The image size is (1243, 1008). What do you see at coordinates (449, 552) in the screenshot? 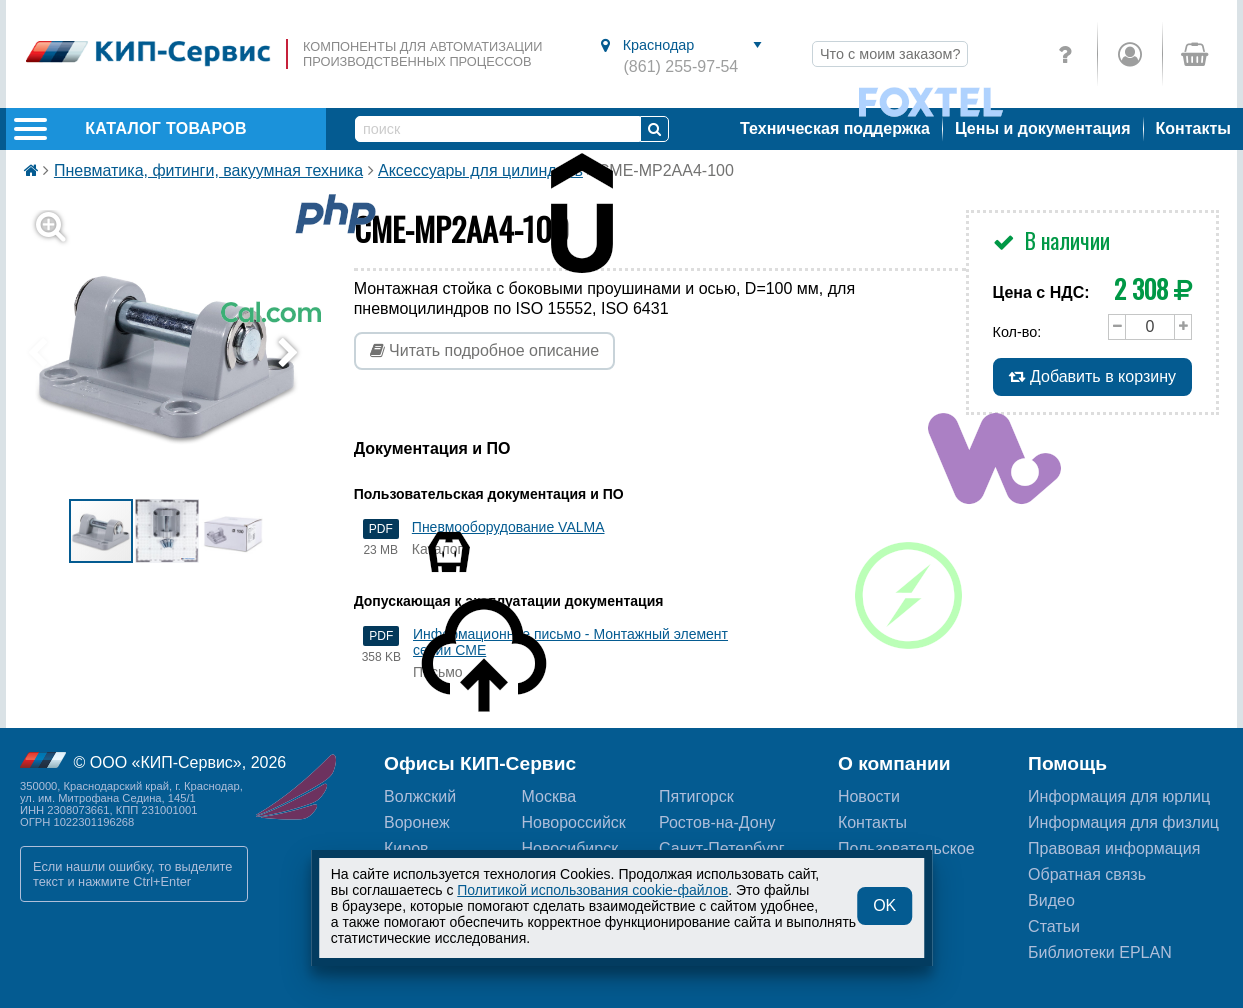
I see `apache cordova framework logo` at bounding box center [449, 552].